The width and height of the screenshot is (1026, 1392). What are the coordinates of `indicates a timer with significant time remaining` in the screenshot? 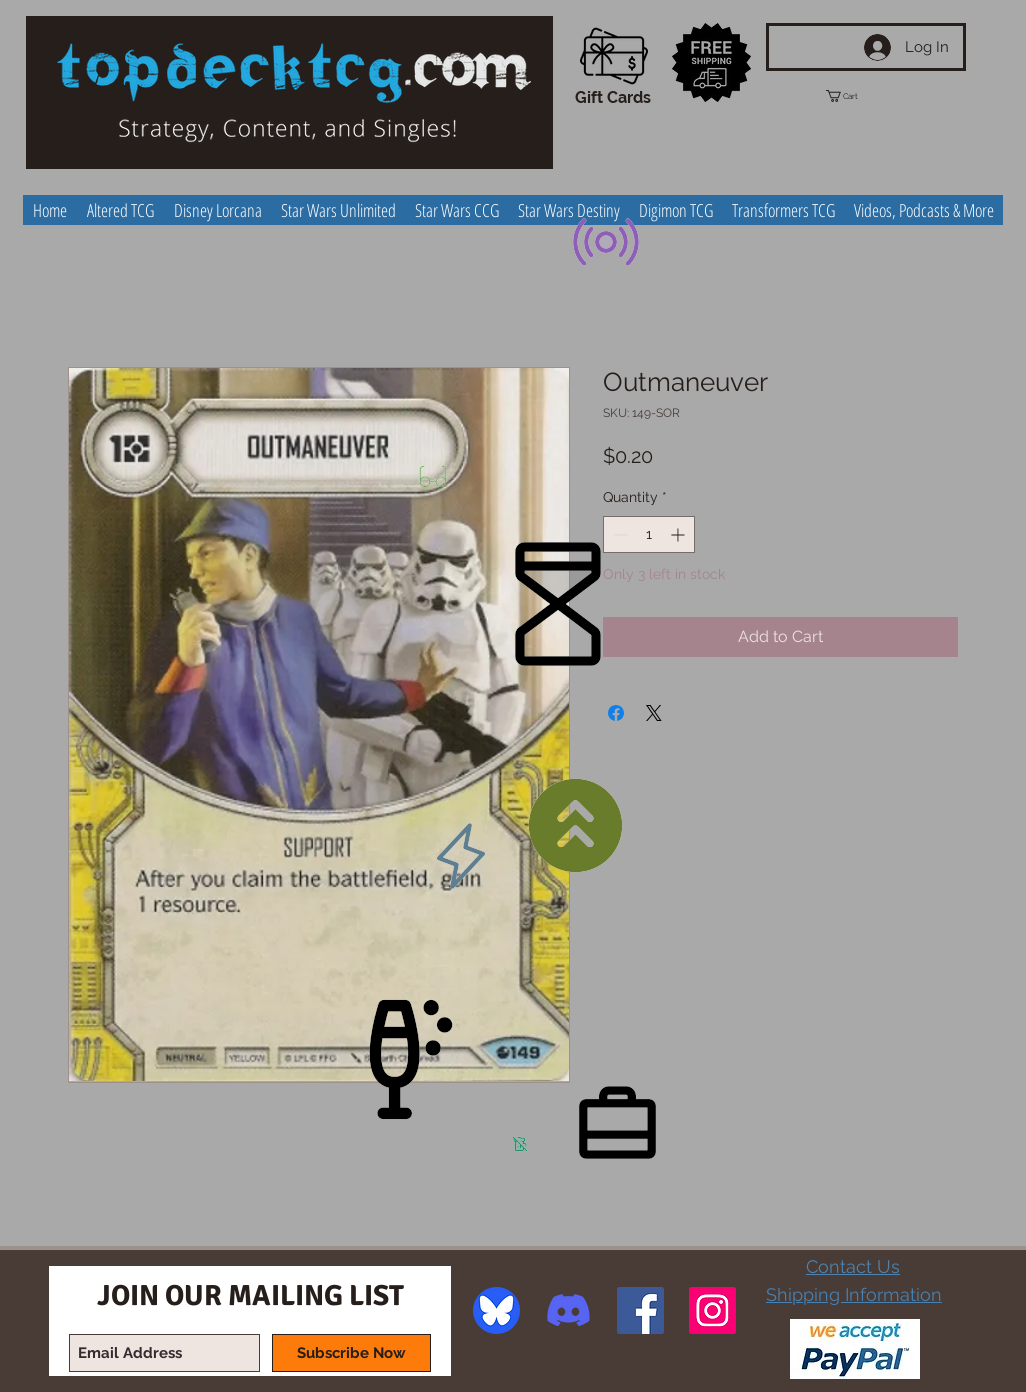 It's located at (558, 604).